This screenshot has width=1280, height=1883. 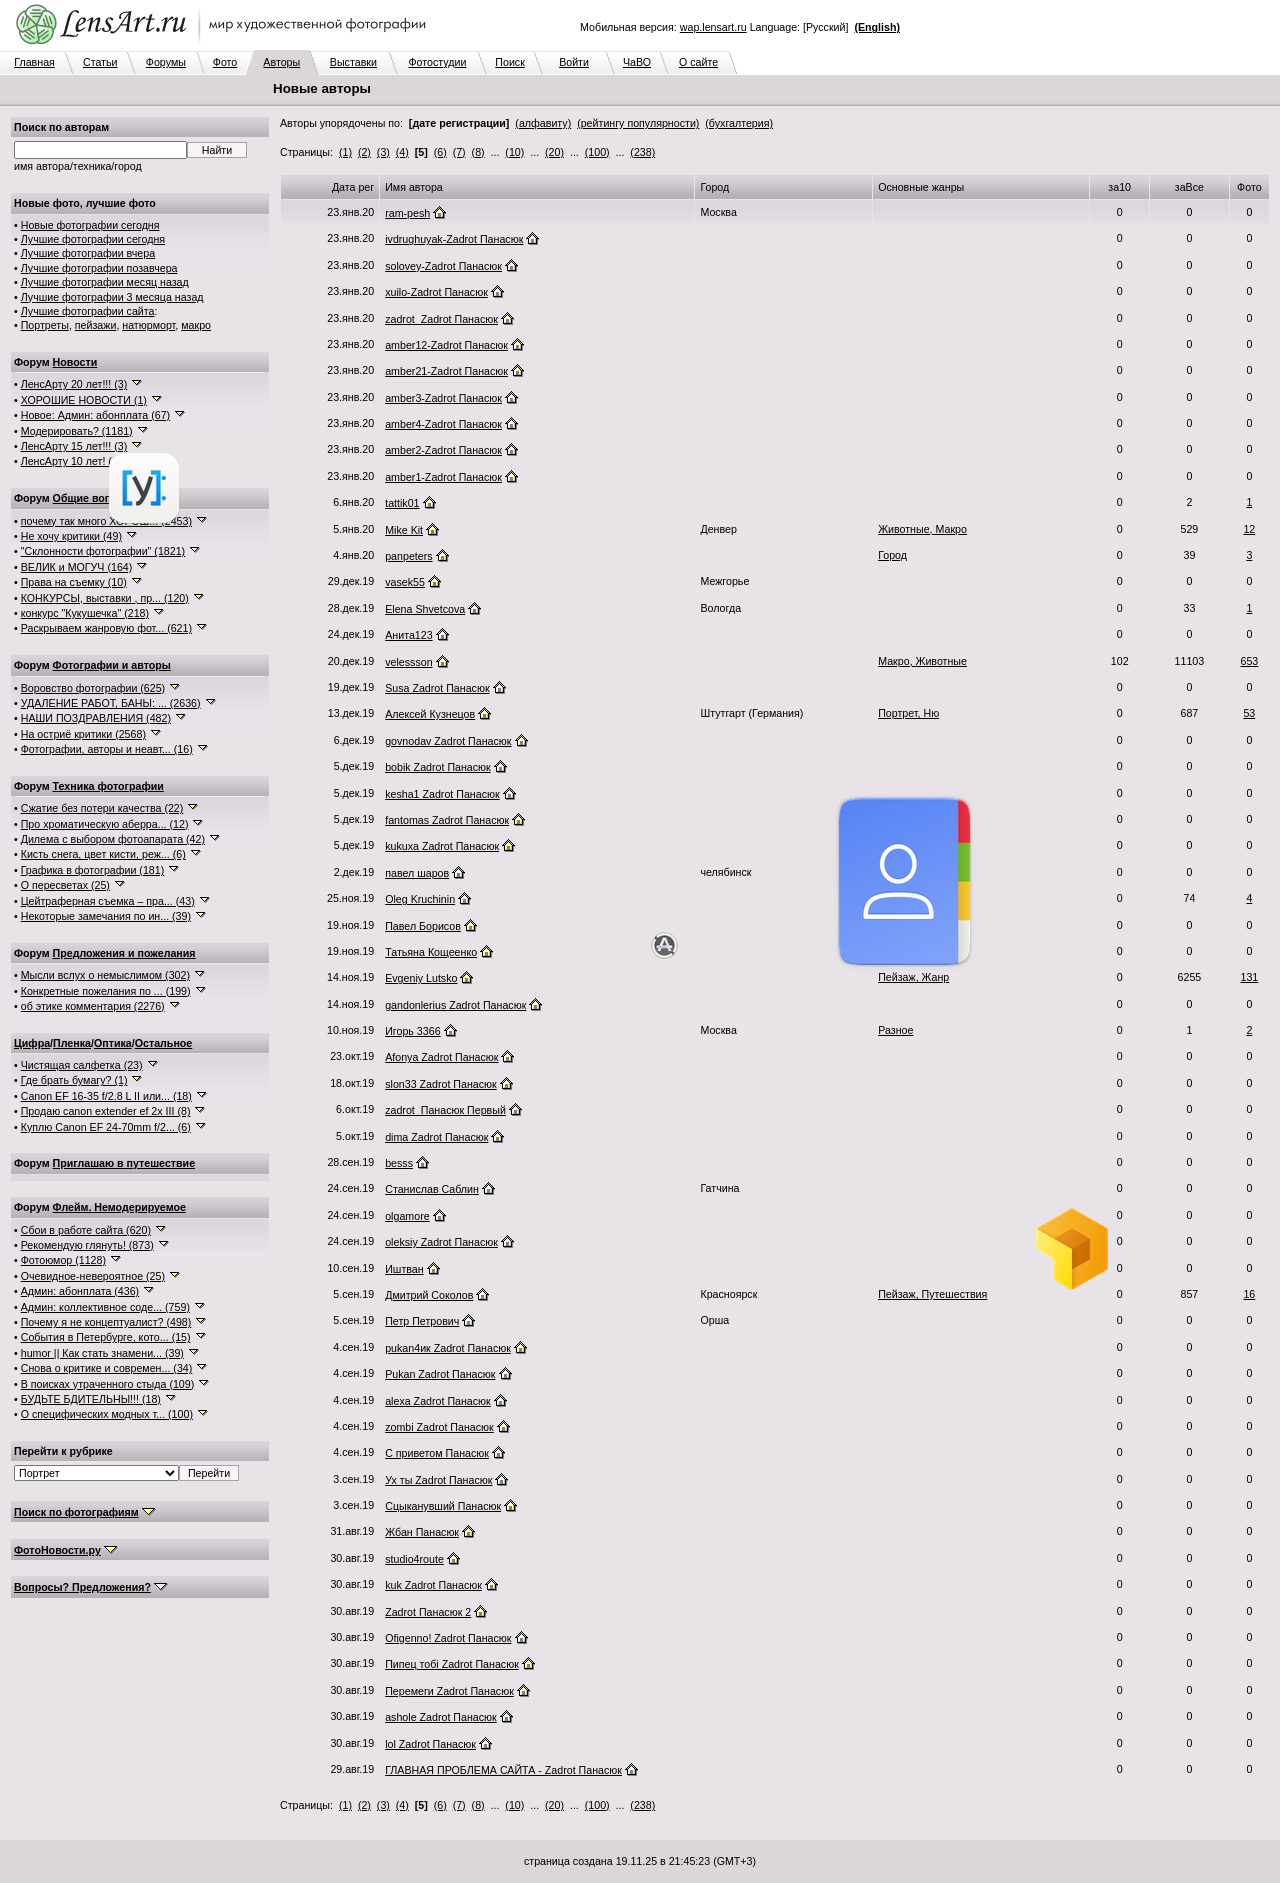 I want to click on open contacts or address book app, so click(x=904, y=881).